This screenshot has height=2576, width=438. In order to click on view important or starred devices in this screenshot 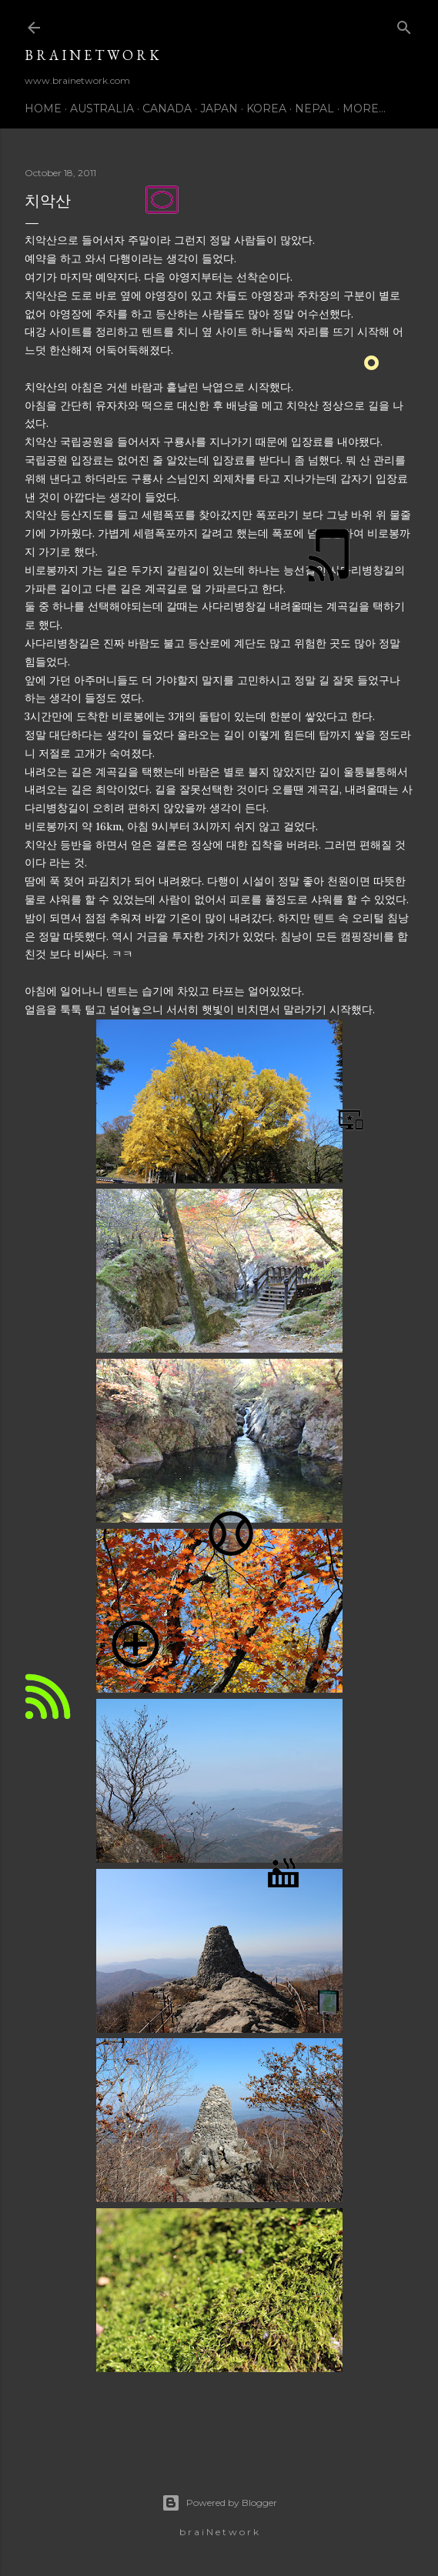, I will do `click(350, 1119)`.